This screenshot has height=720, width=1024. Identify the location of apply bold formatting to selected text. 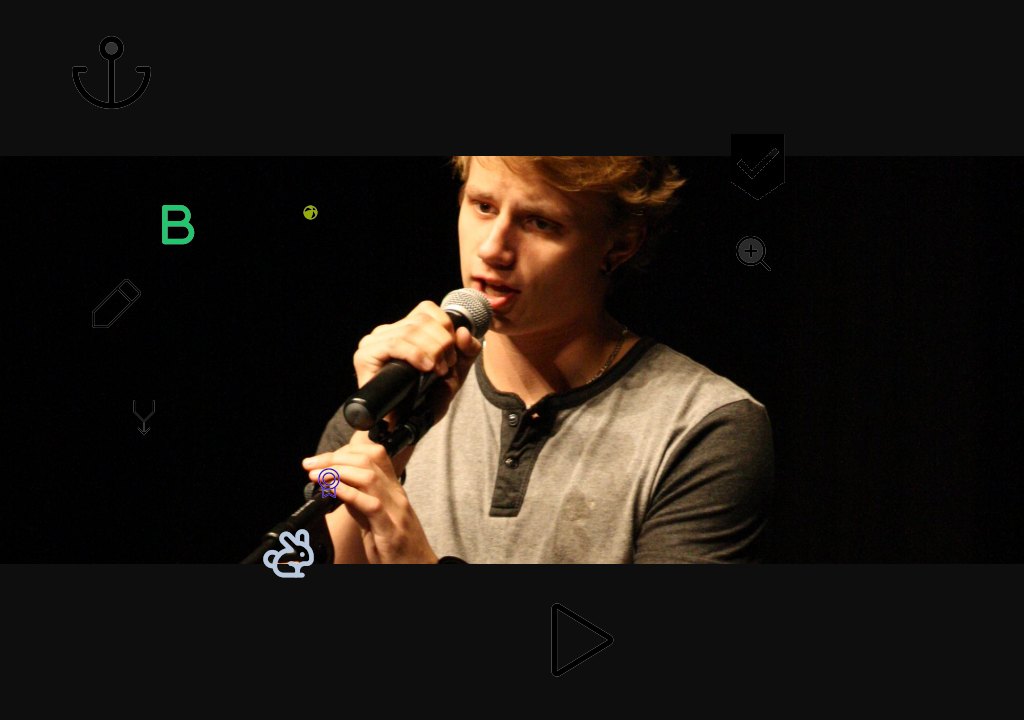
(175, 225).